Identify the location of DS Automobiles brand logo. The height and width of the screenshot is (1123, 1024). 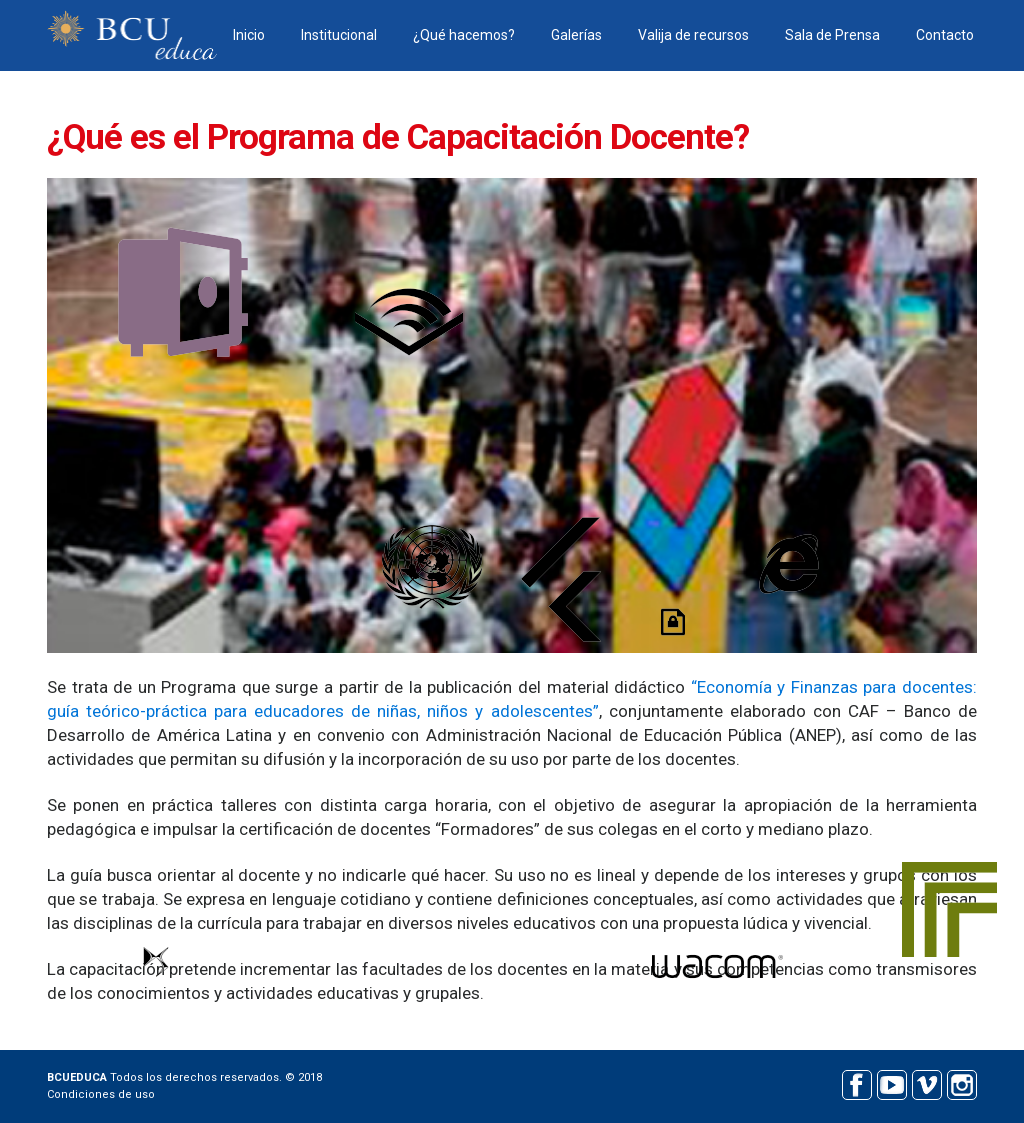
(156, 962).